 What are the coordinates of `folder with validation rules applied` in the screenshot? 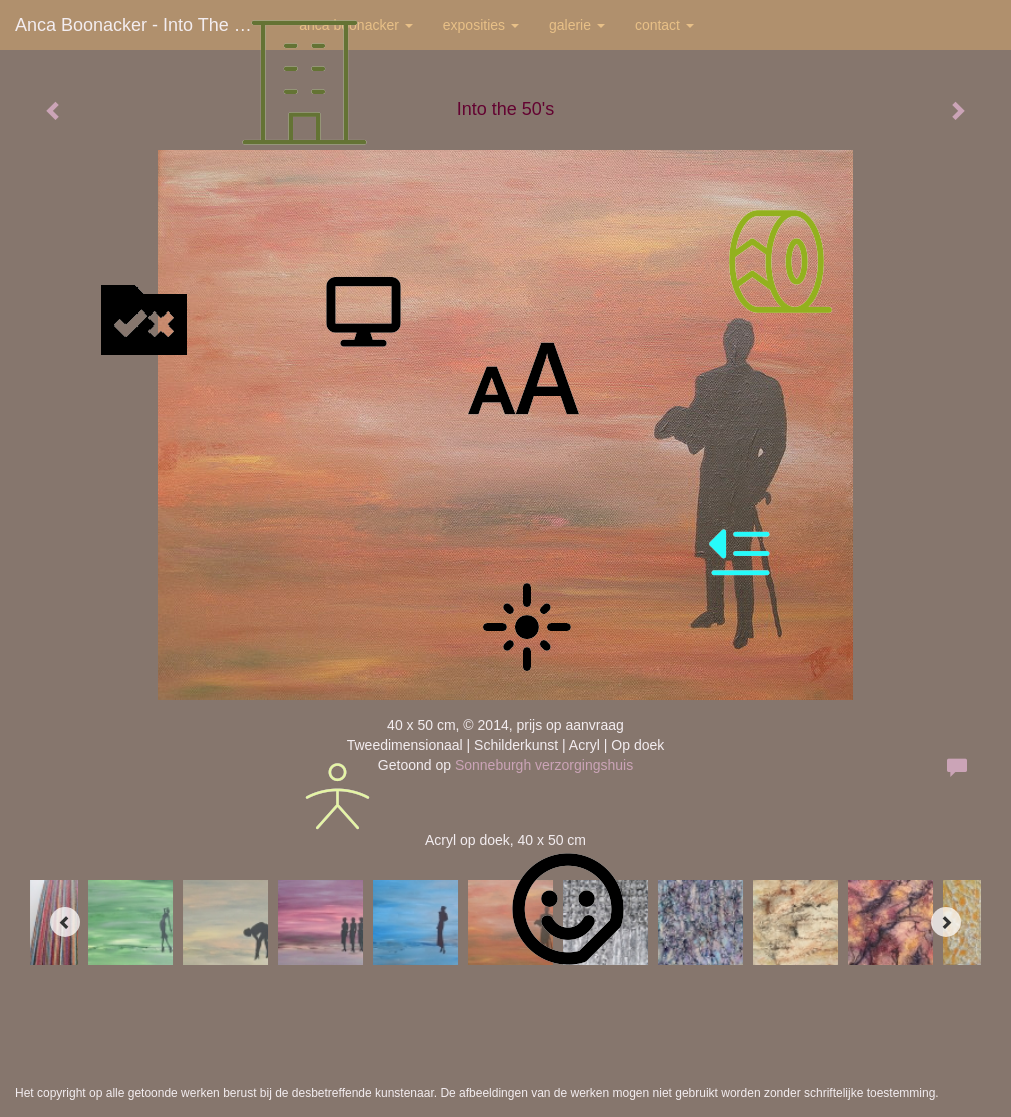 It's located at (144, 320).